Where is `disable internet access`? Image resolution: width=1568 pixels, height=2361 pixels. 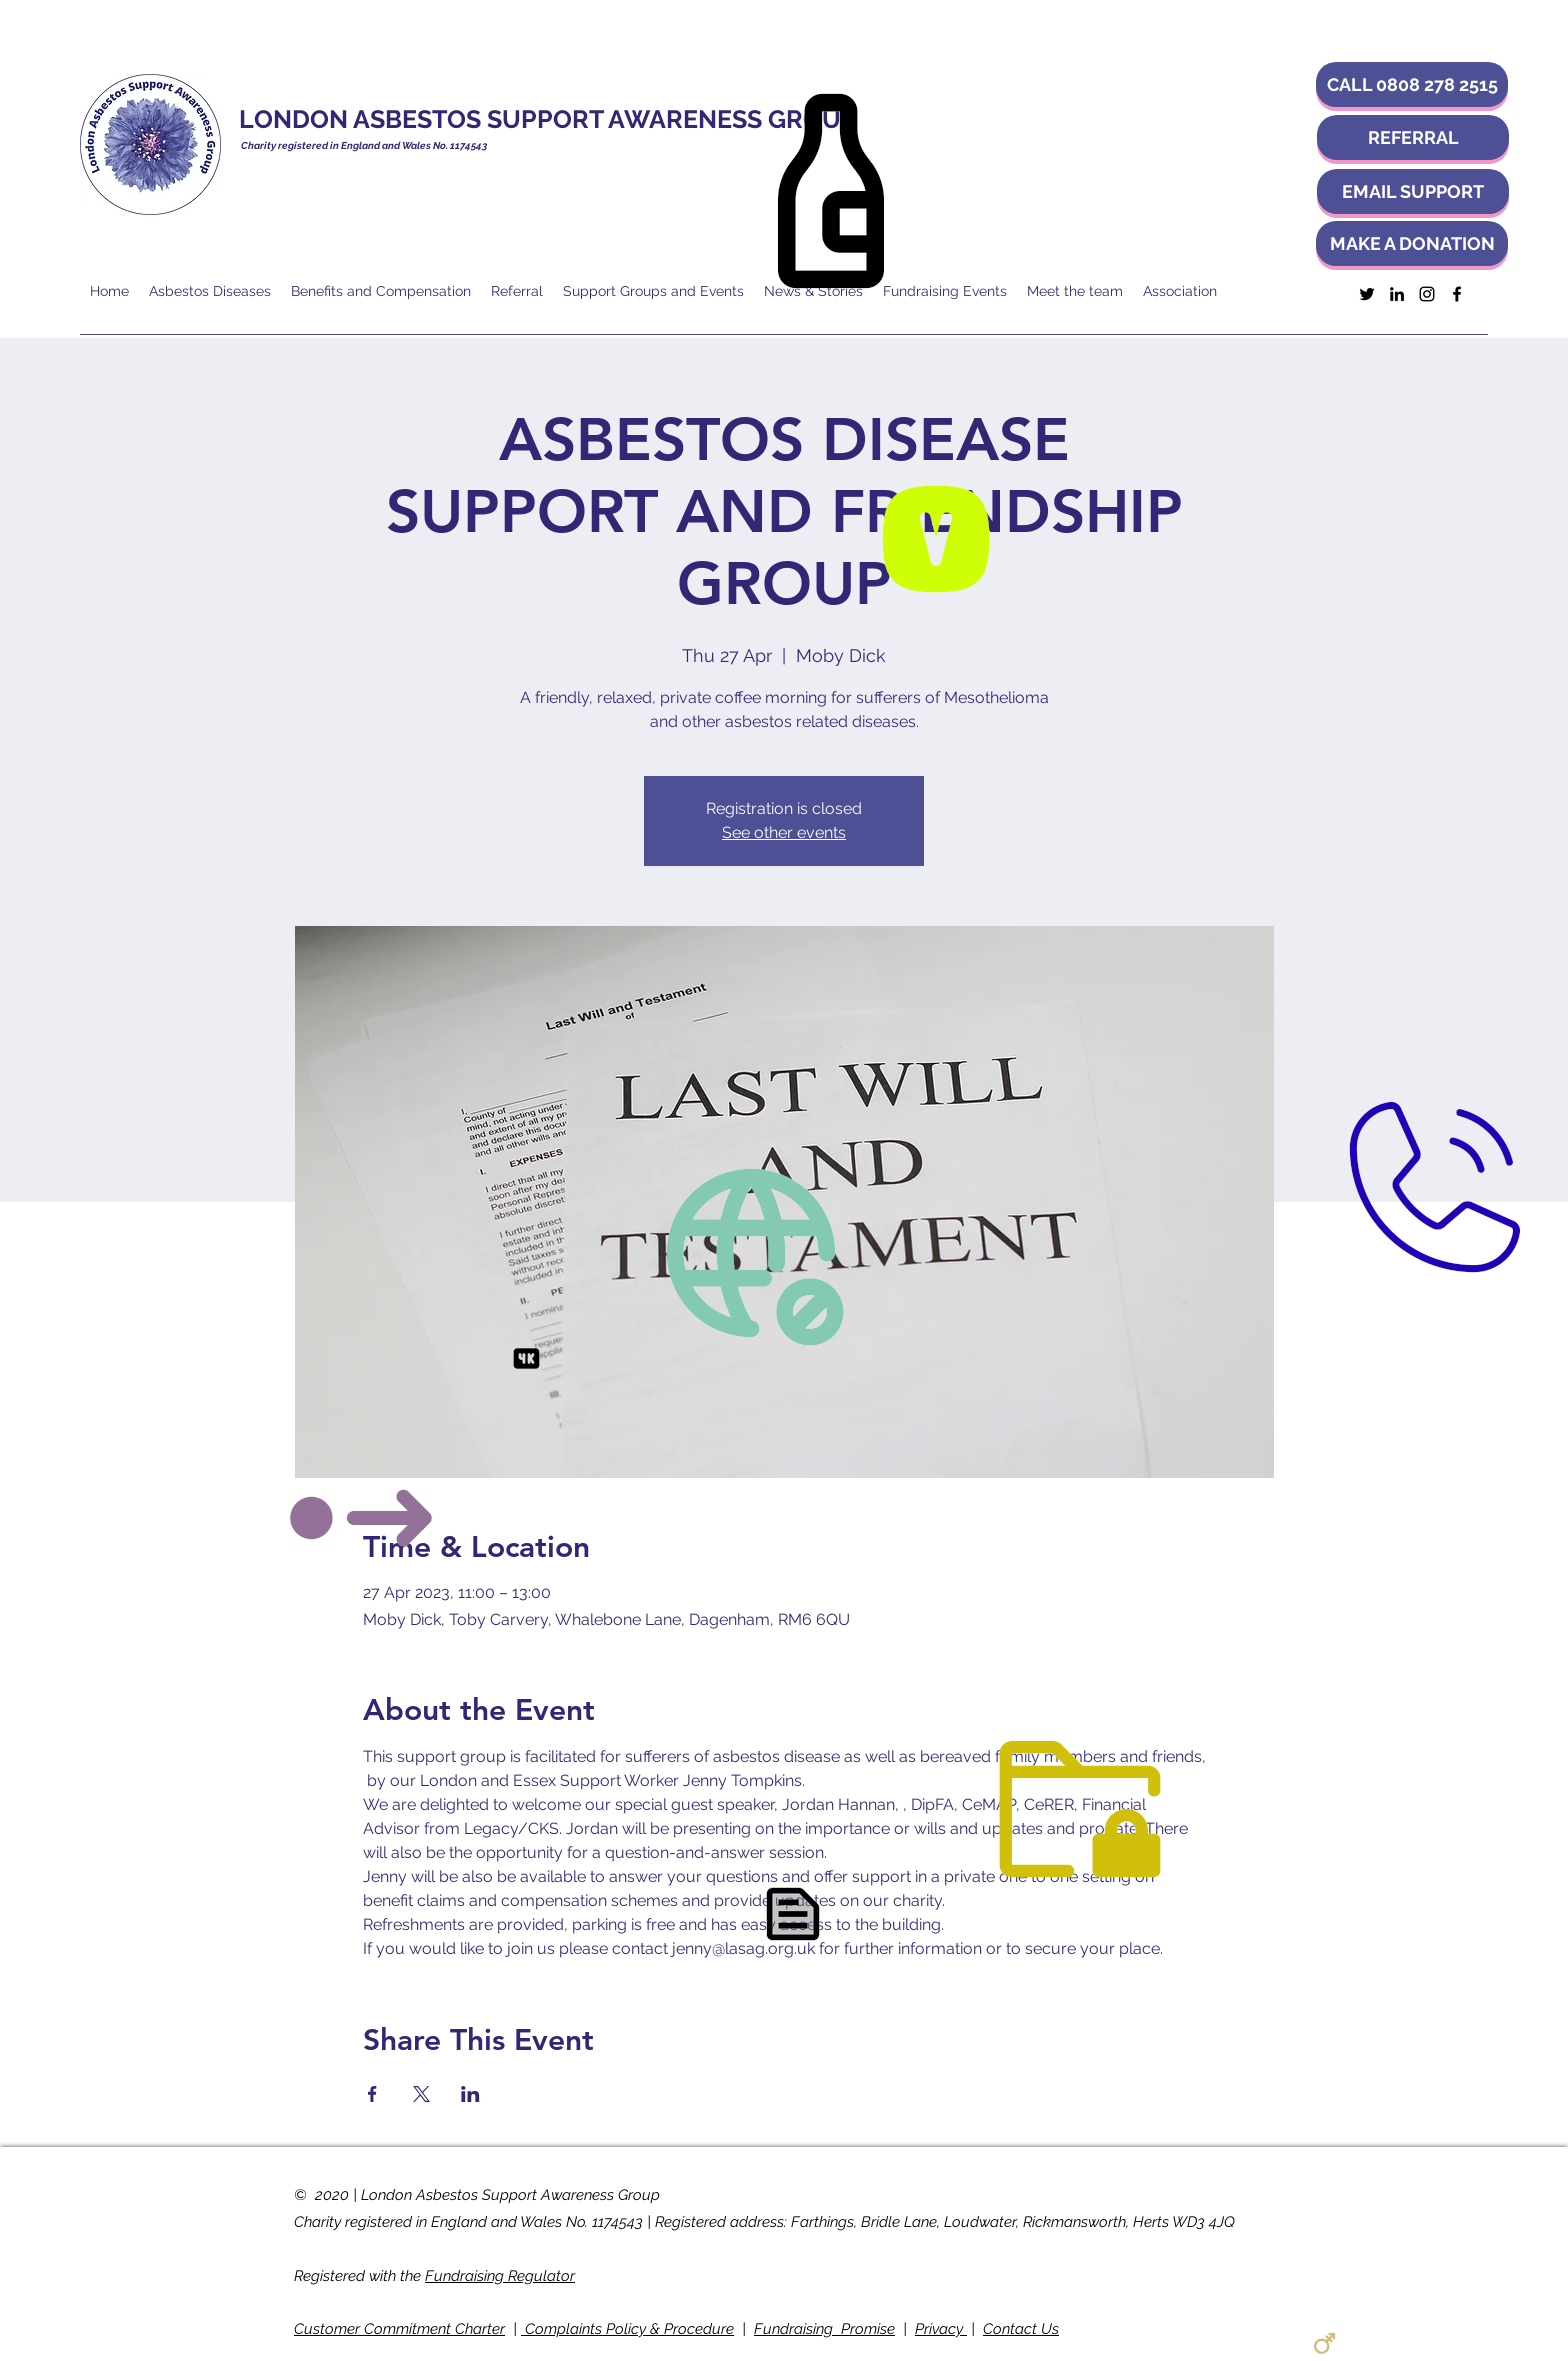 disable internet access is located at coordinates (751, 1253).